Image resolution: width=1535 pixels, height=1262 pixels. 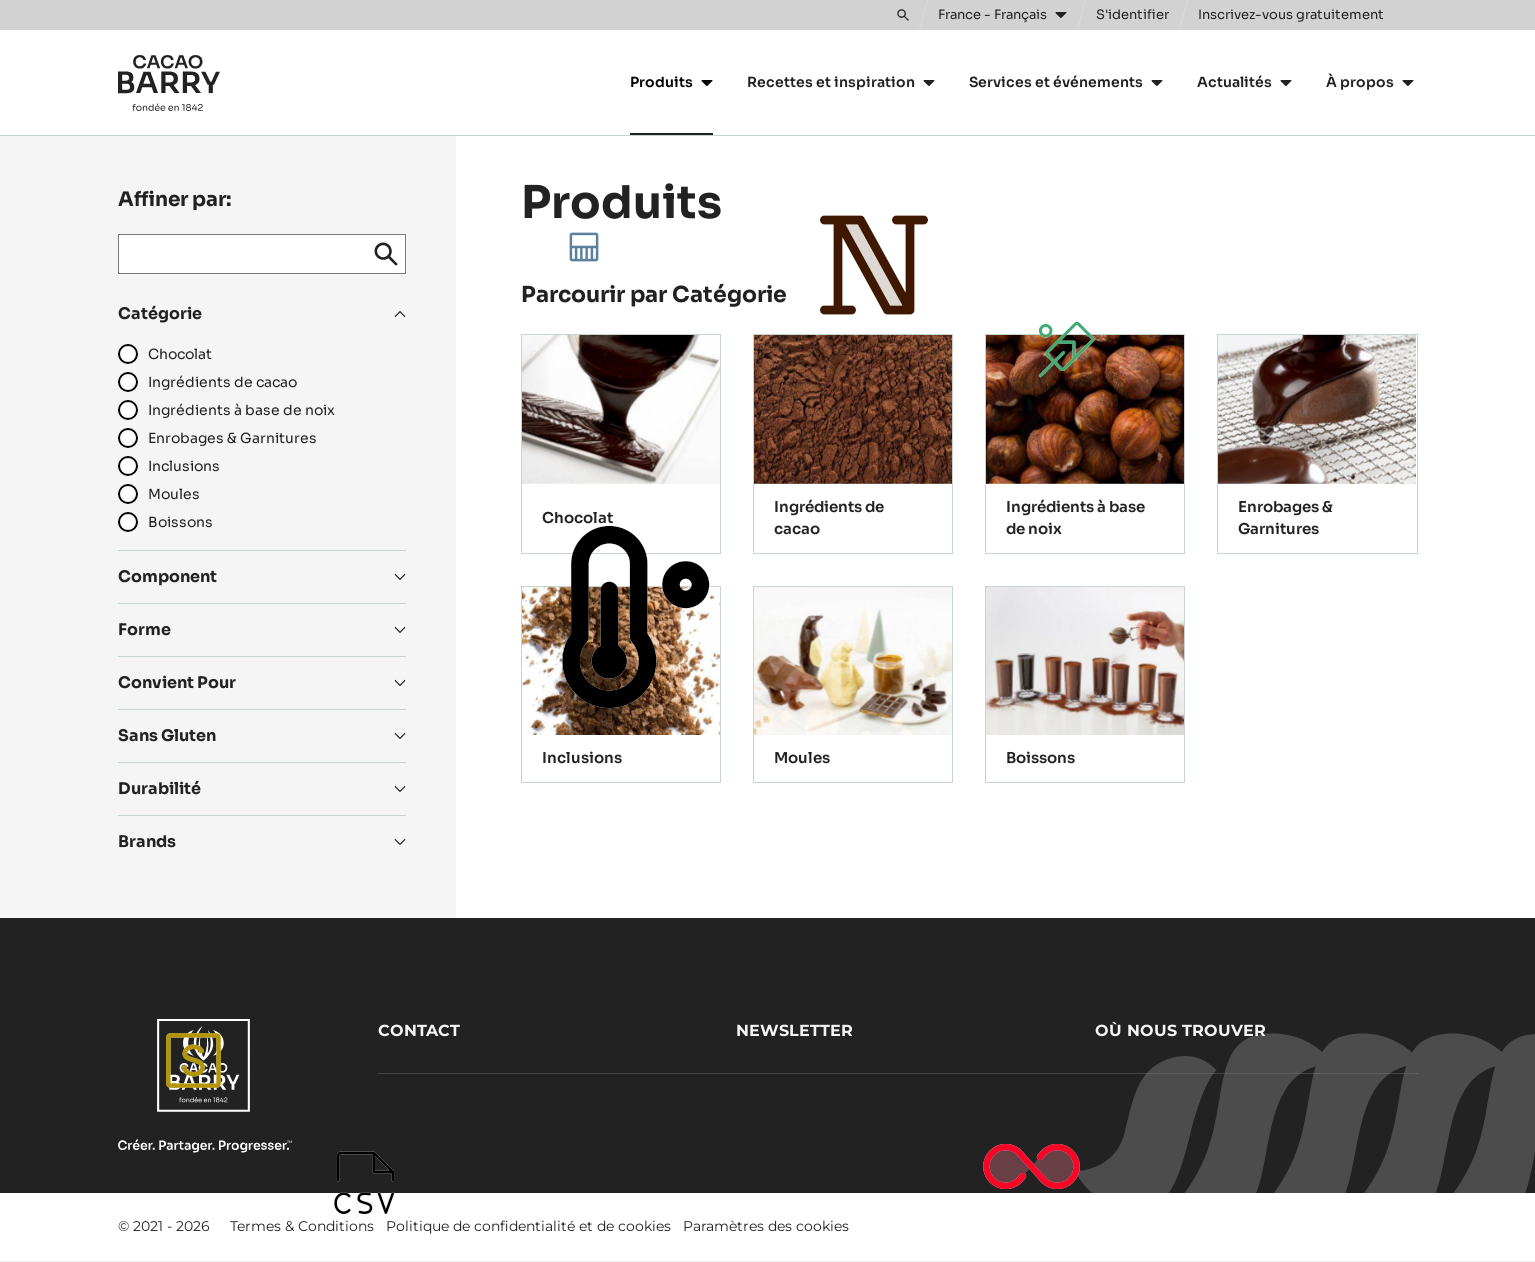 What do you see at coordinates (624, 617) in the screenshot?
I see `view current temperature` at bounding box center [624, 617].